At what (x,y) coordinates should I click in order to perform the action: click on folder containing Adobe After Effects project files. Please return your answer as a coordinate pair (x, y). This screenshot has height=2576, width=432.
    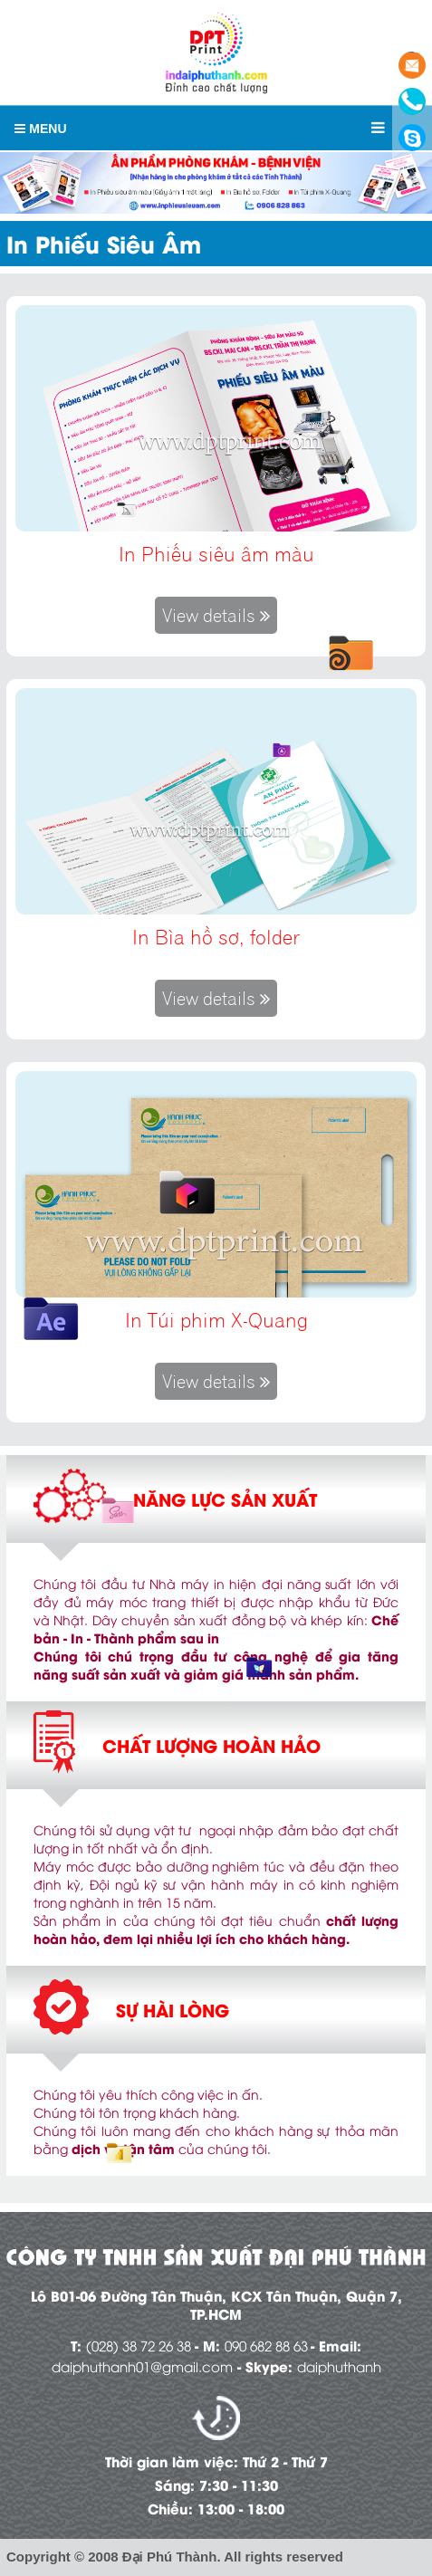
    Looking at the image, I should click on (51, 1320).